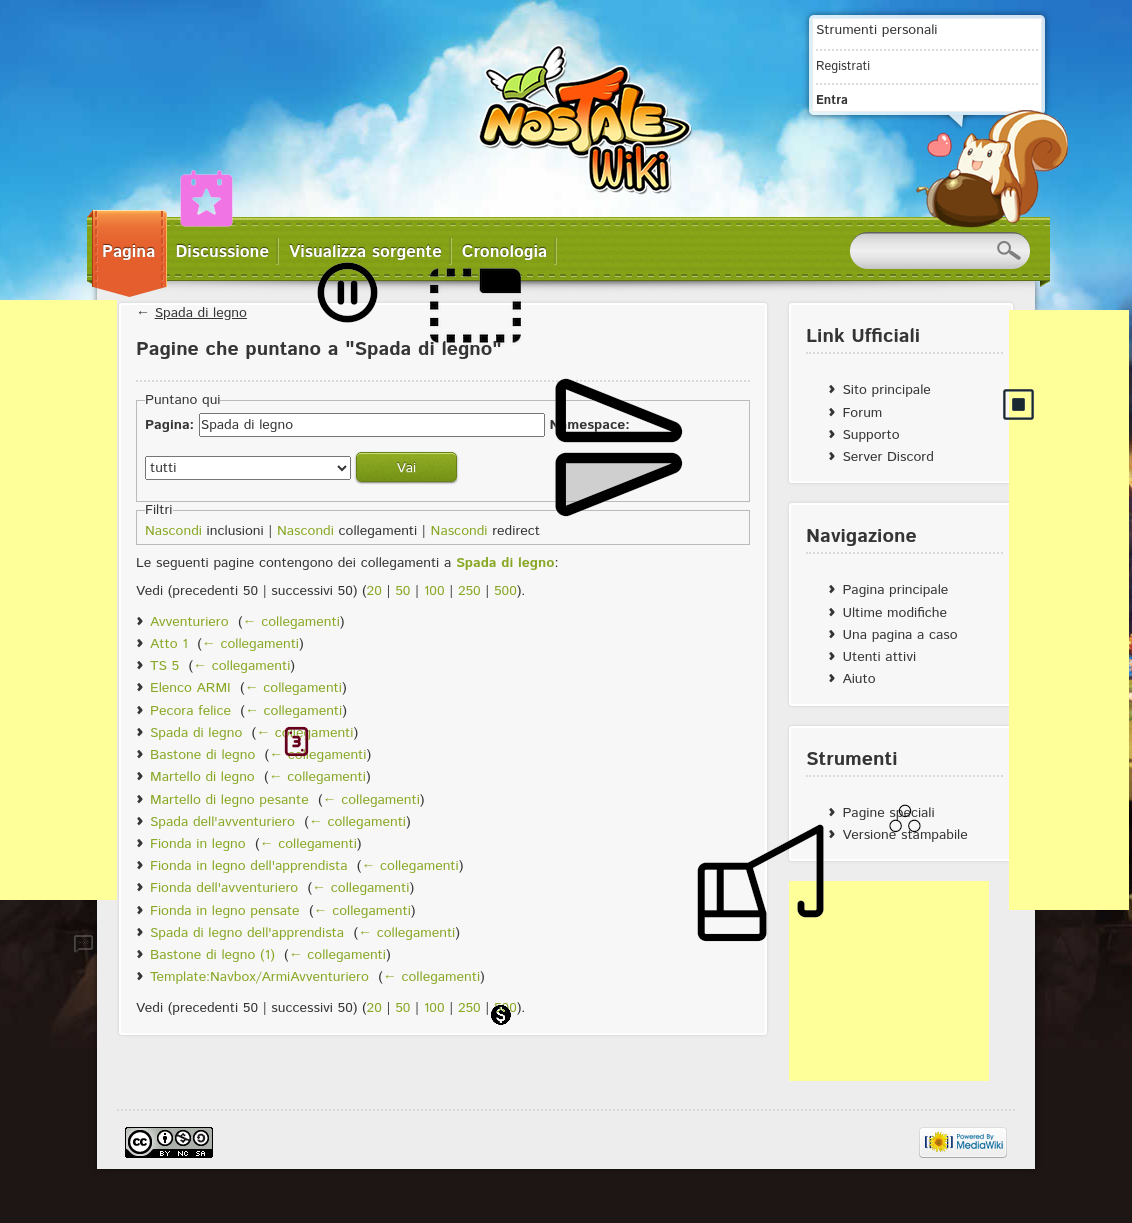 The height and width of the screenshot is (1223, 1132). Describe the element at coordinates (1018, 404) in the screenshot. I see `stop or halt media playback` at that location.